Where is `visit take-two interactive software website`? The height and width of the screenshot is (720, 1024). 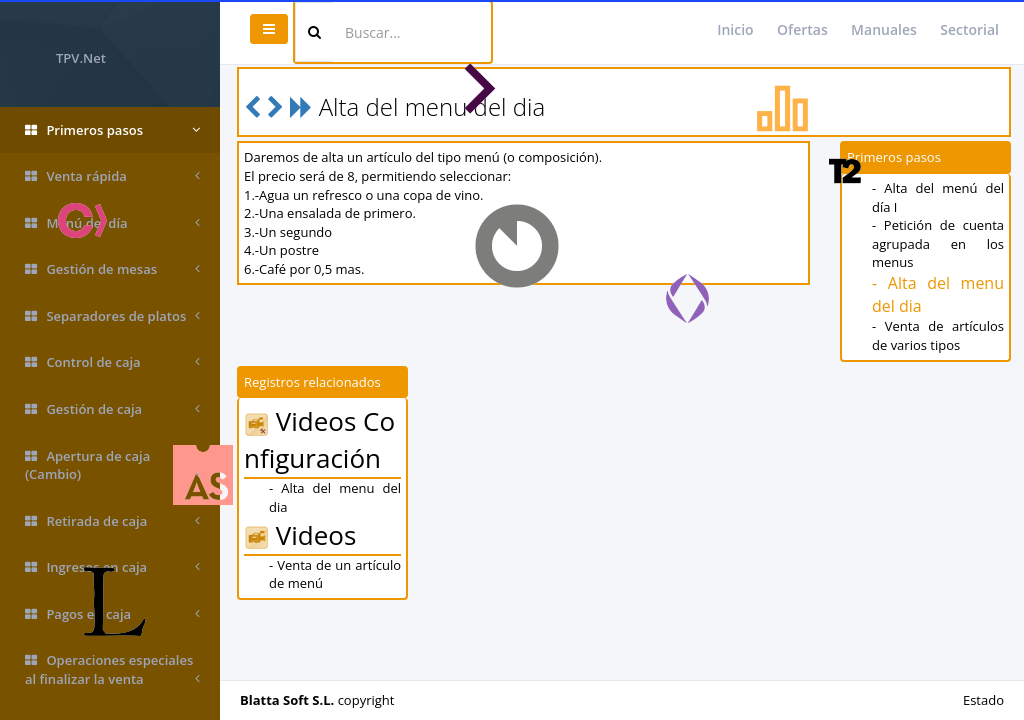 visit take-two interactive software website is located at coordinates (845, 171).